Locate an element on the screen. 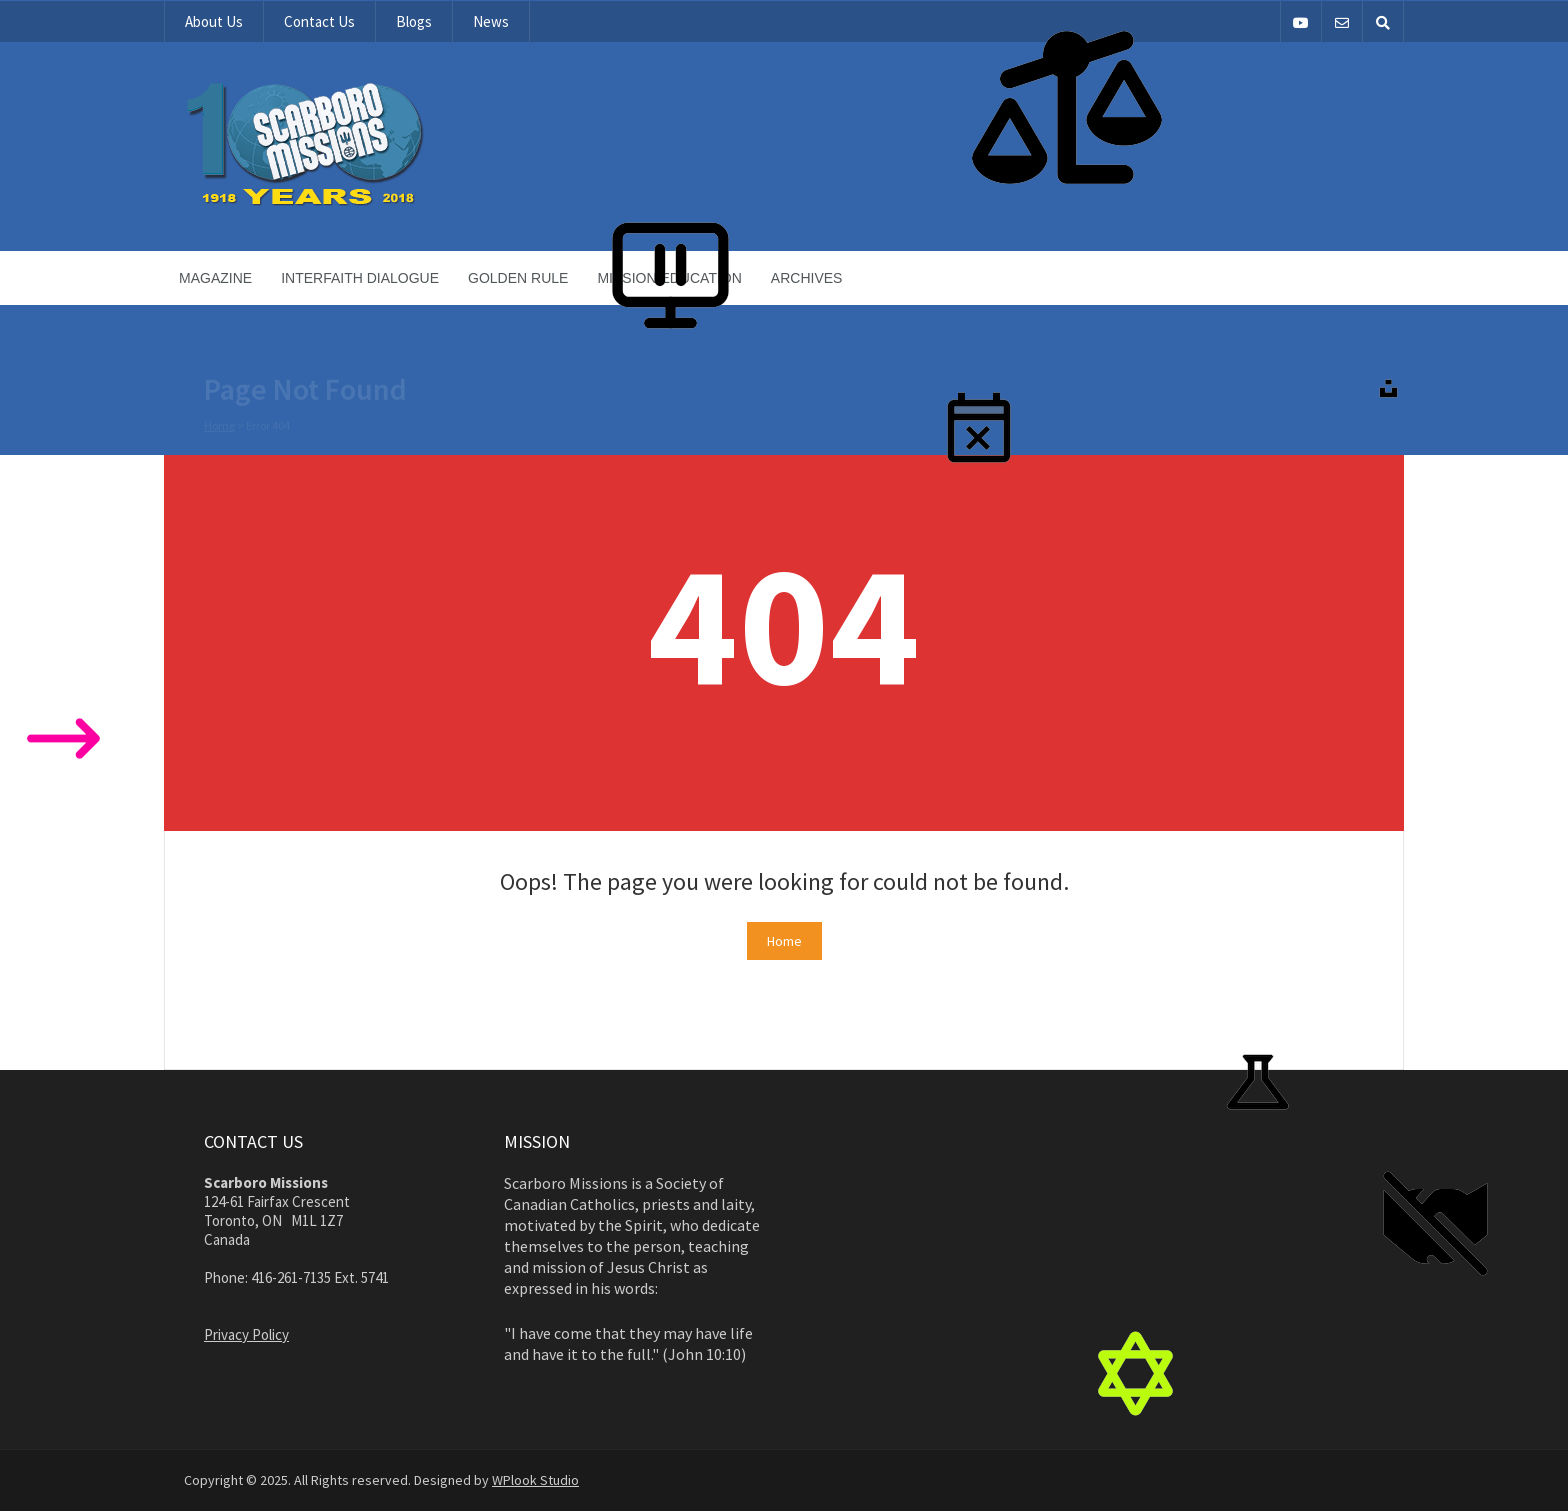 The width and height of the screenshot is (1568, 1511). indicates a busy or unavailable event is located at coordinates (979, 431).